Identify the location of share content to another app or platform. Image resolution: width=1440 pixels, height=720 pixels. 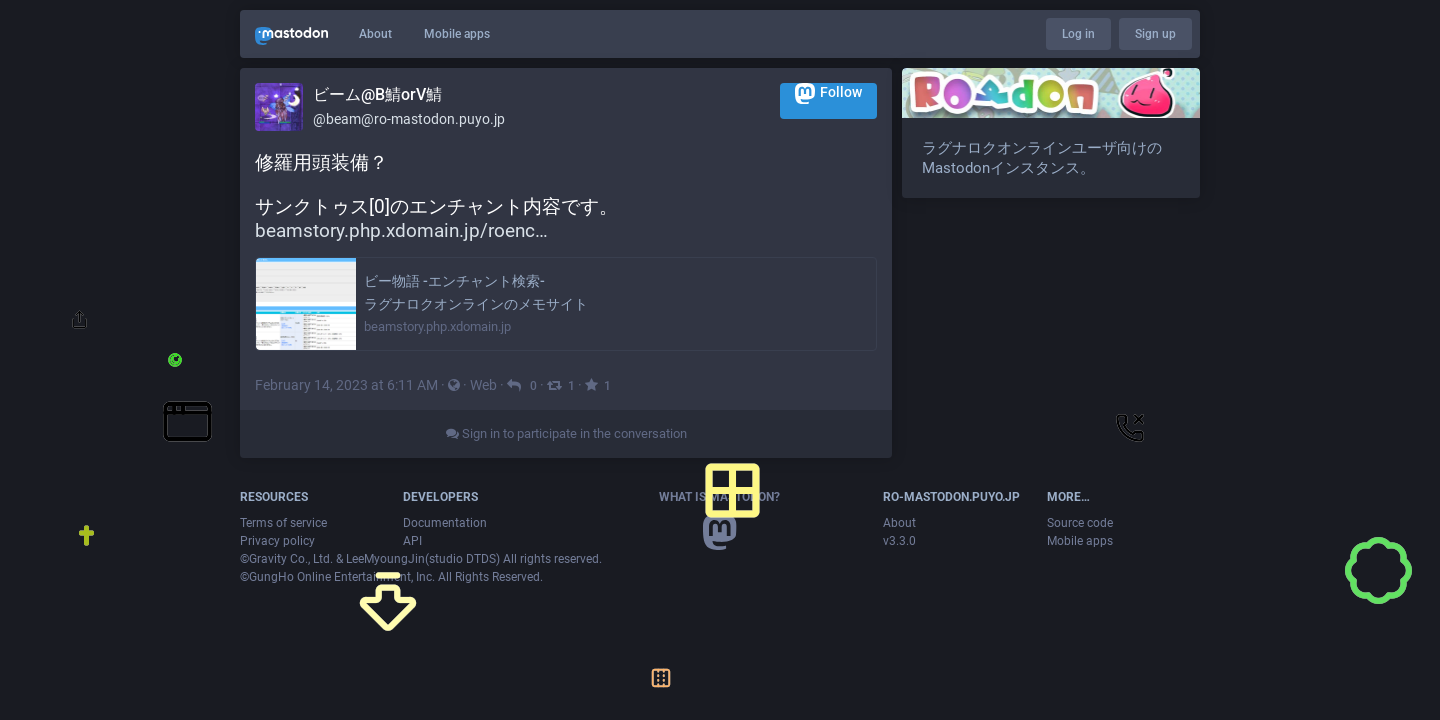
(79, 319).